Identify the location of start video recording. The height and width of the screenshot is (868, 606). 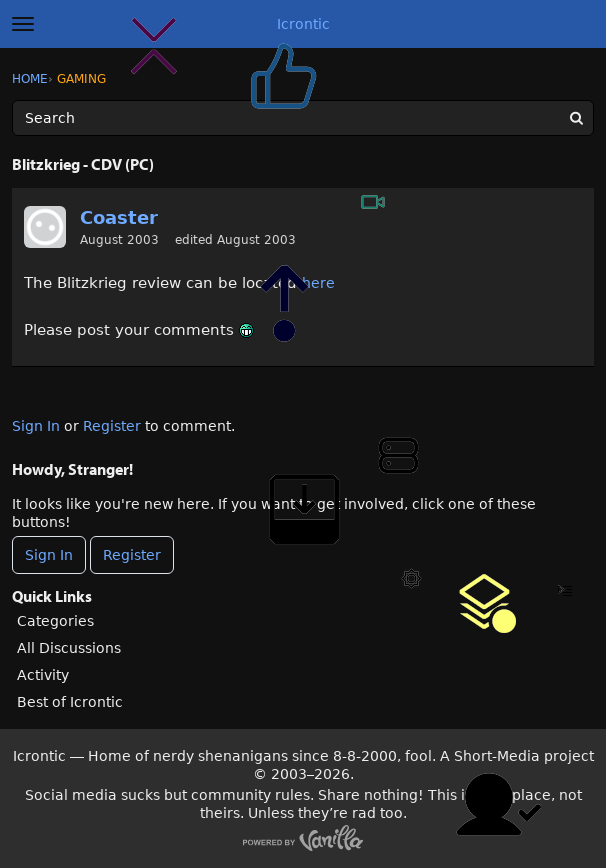
(373, 202).